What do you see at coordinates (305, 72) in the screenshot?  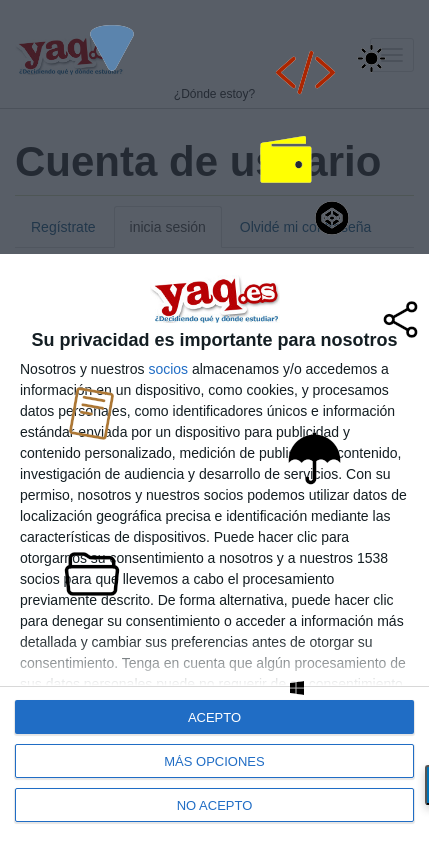 I see `view or edit source code` at bounding box center [305, 72].